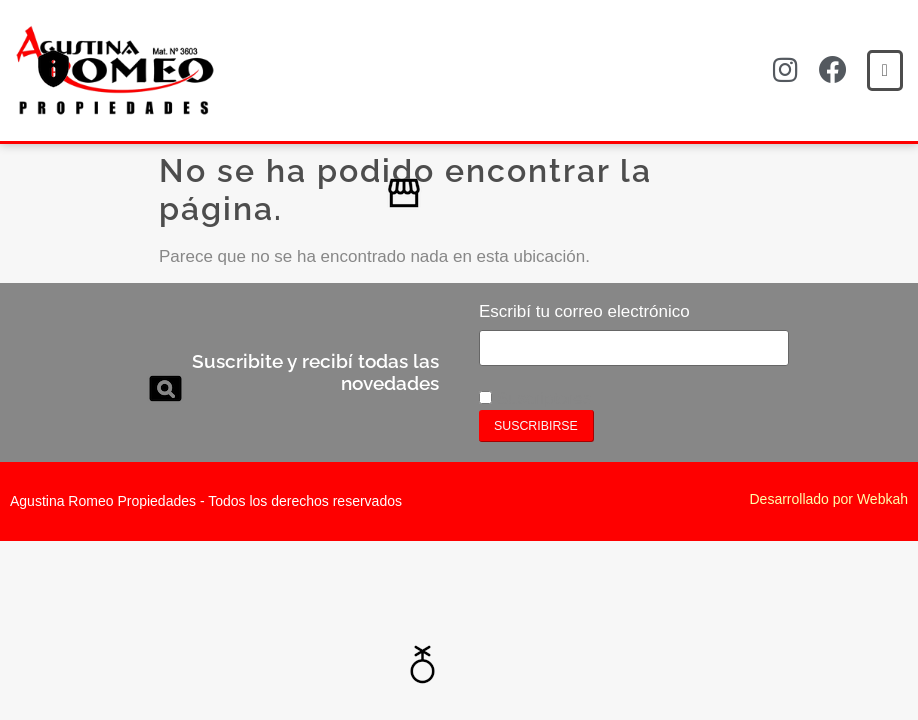 The image size is (918, 720). I want to click on browse or access the marketplace, so click(404, 193).